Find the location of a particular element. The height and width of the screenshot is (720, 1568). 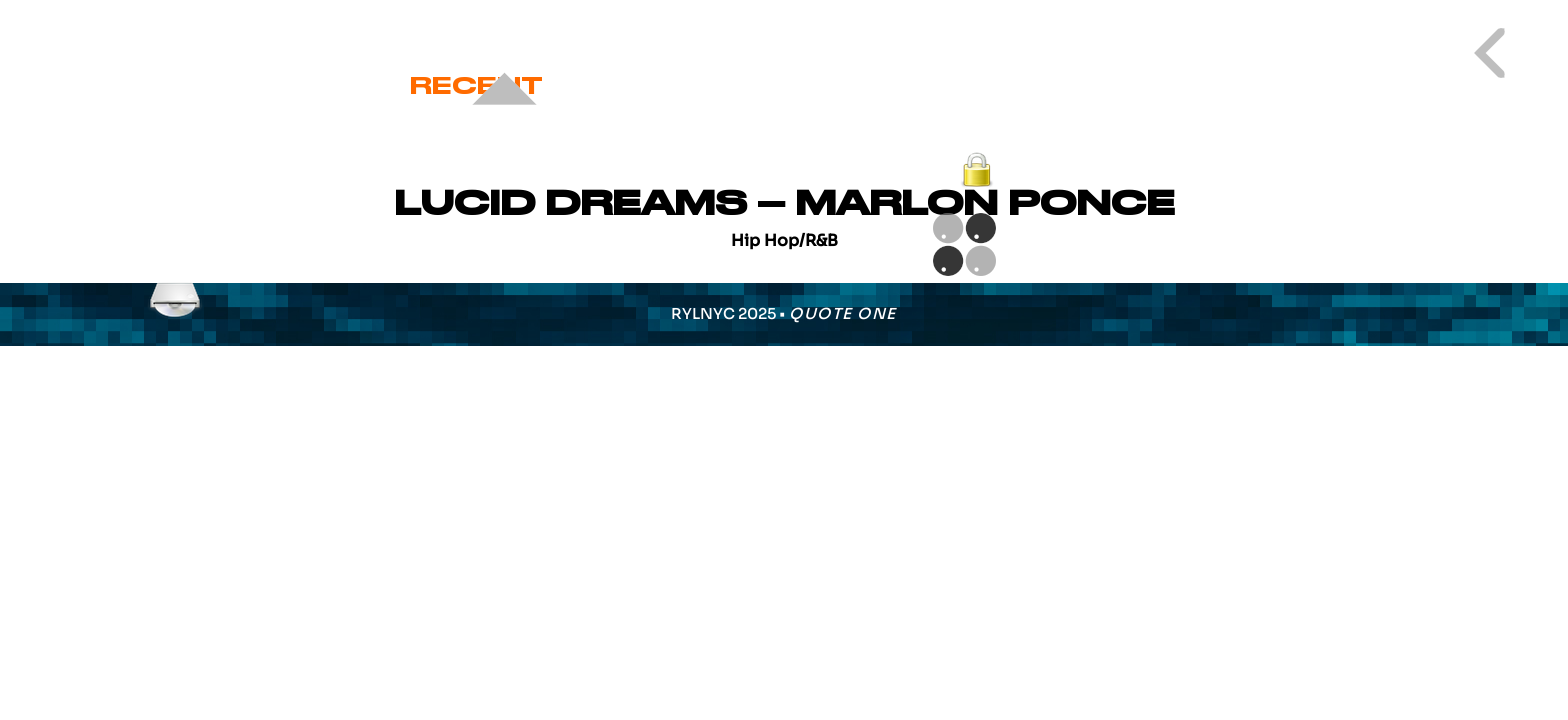

go back to the previous screen is located at coordinates (1488, 53).